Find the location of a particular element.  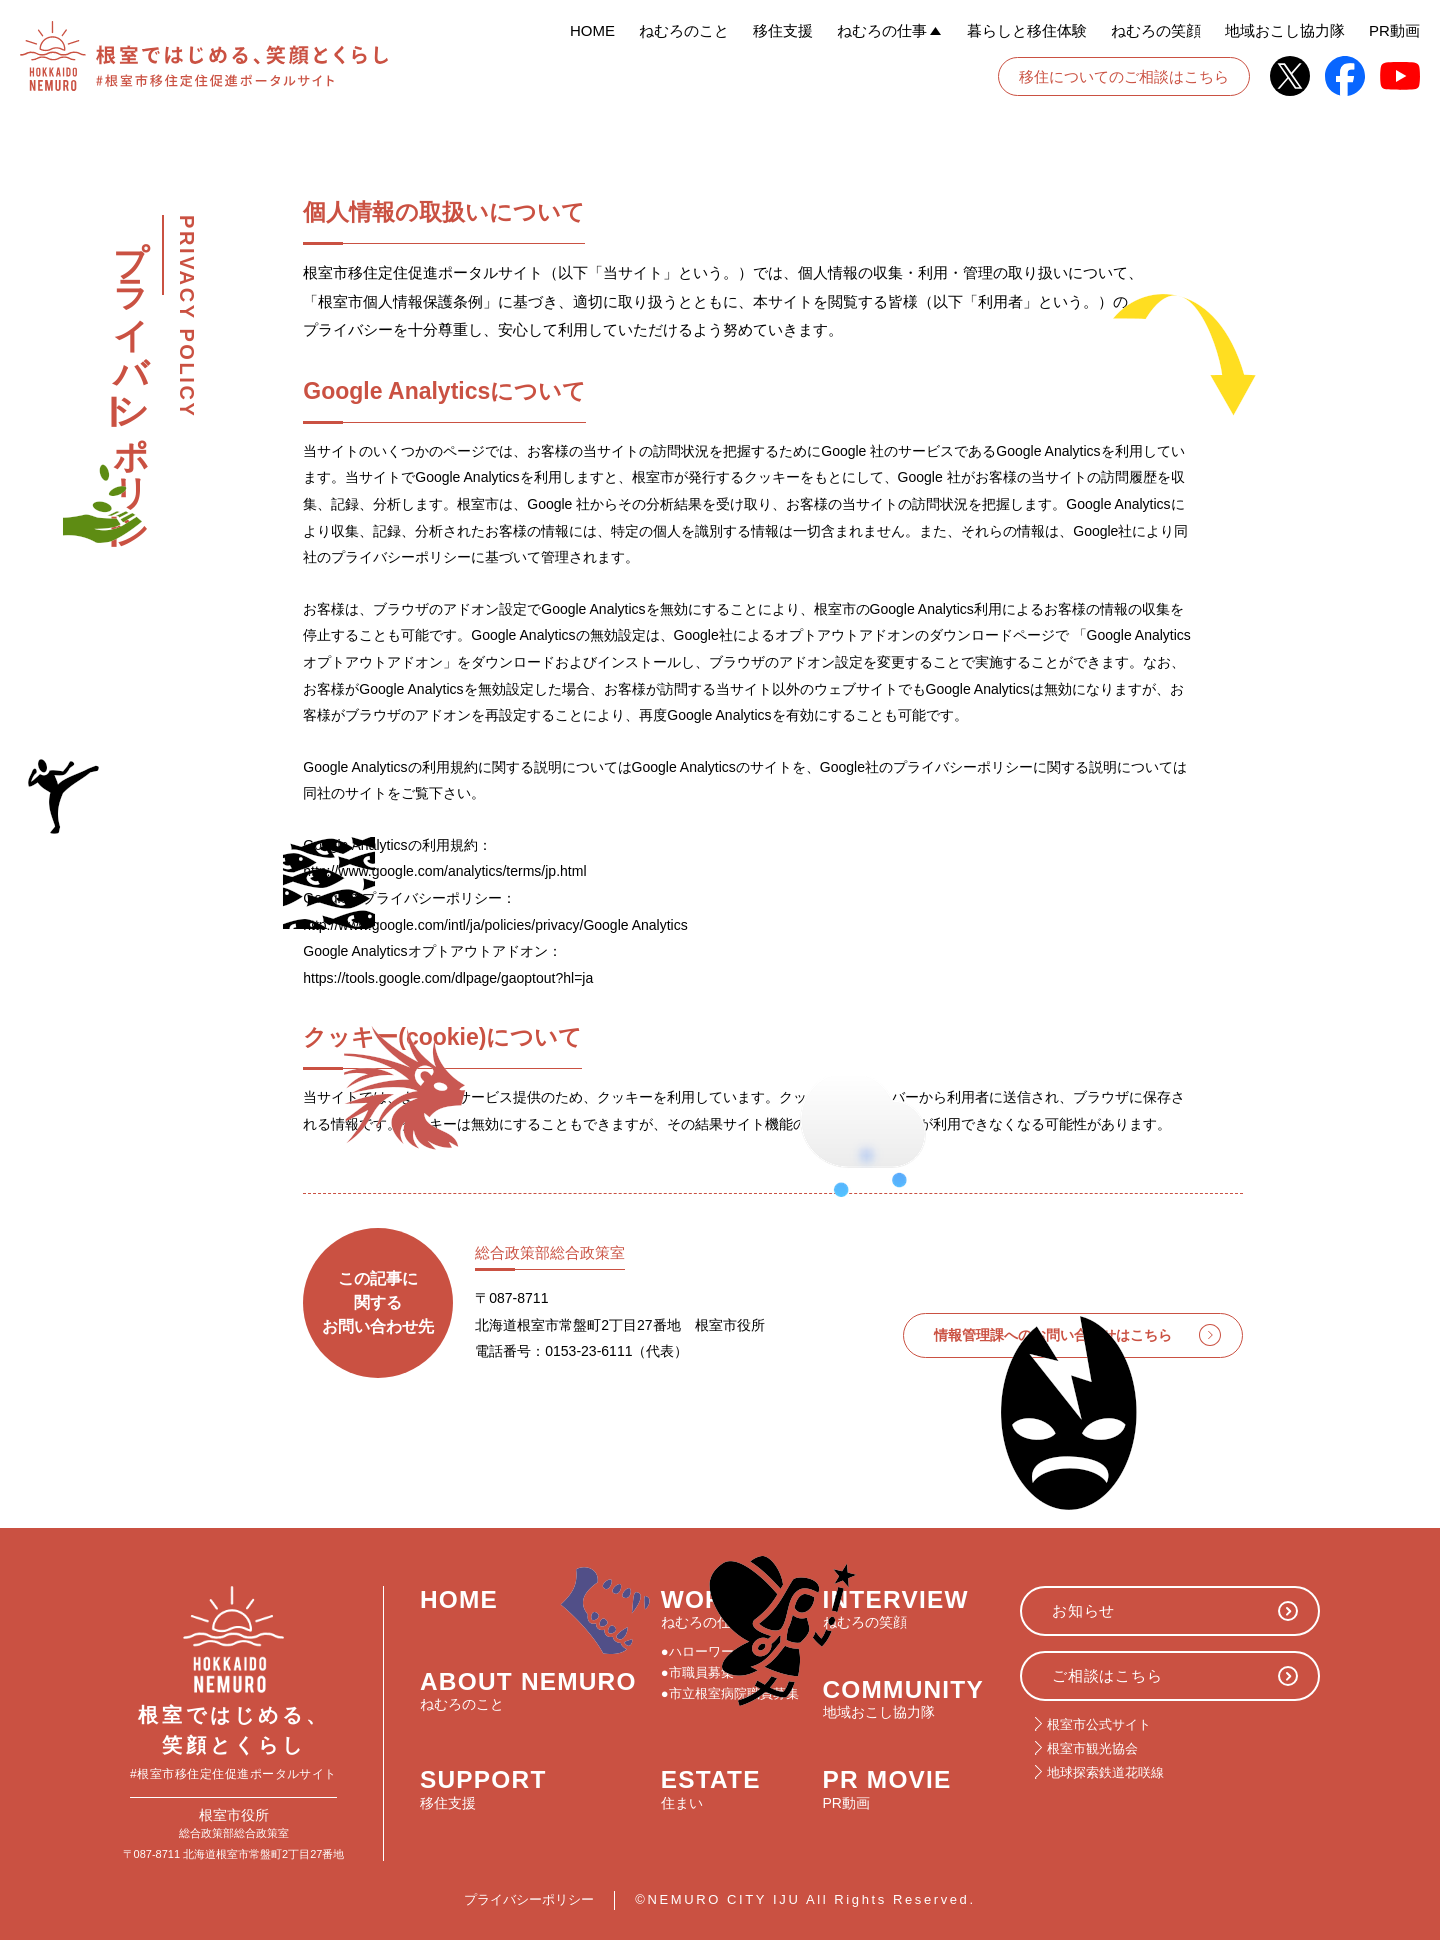

porcupine character or creature in a game is located at coordinates (405, 1089).